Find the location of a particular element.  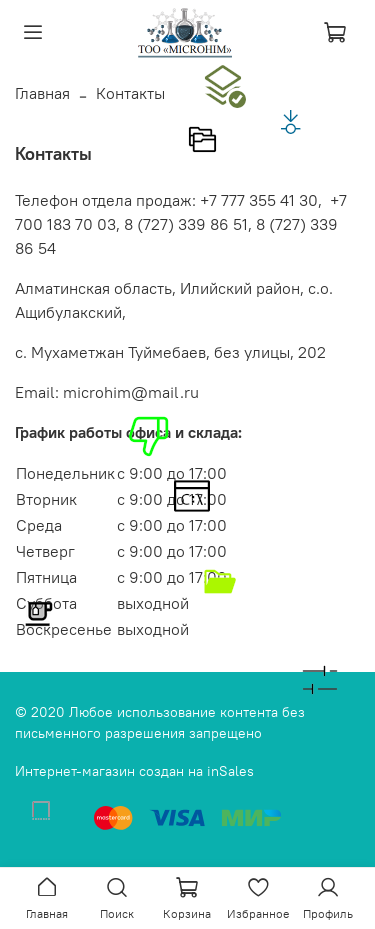

dislike or downvote content is located at coordinates (148, 436).